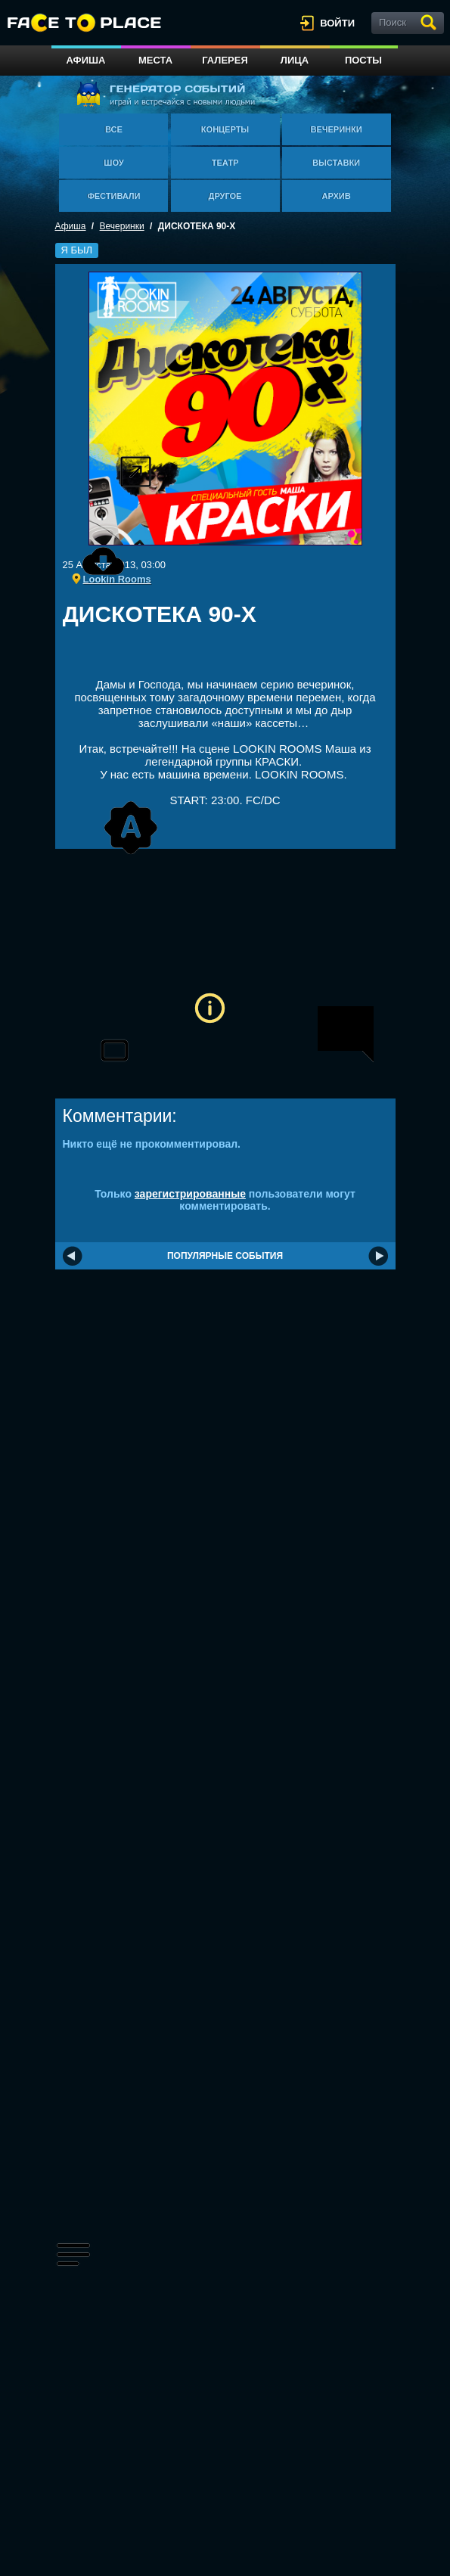 This screenshot has width=450, height=2576. Describe the element at coordinates (135, 471) in the screenshot. I see `open link in new window` at that location.